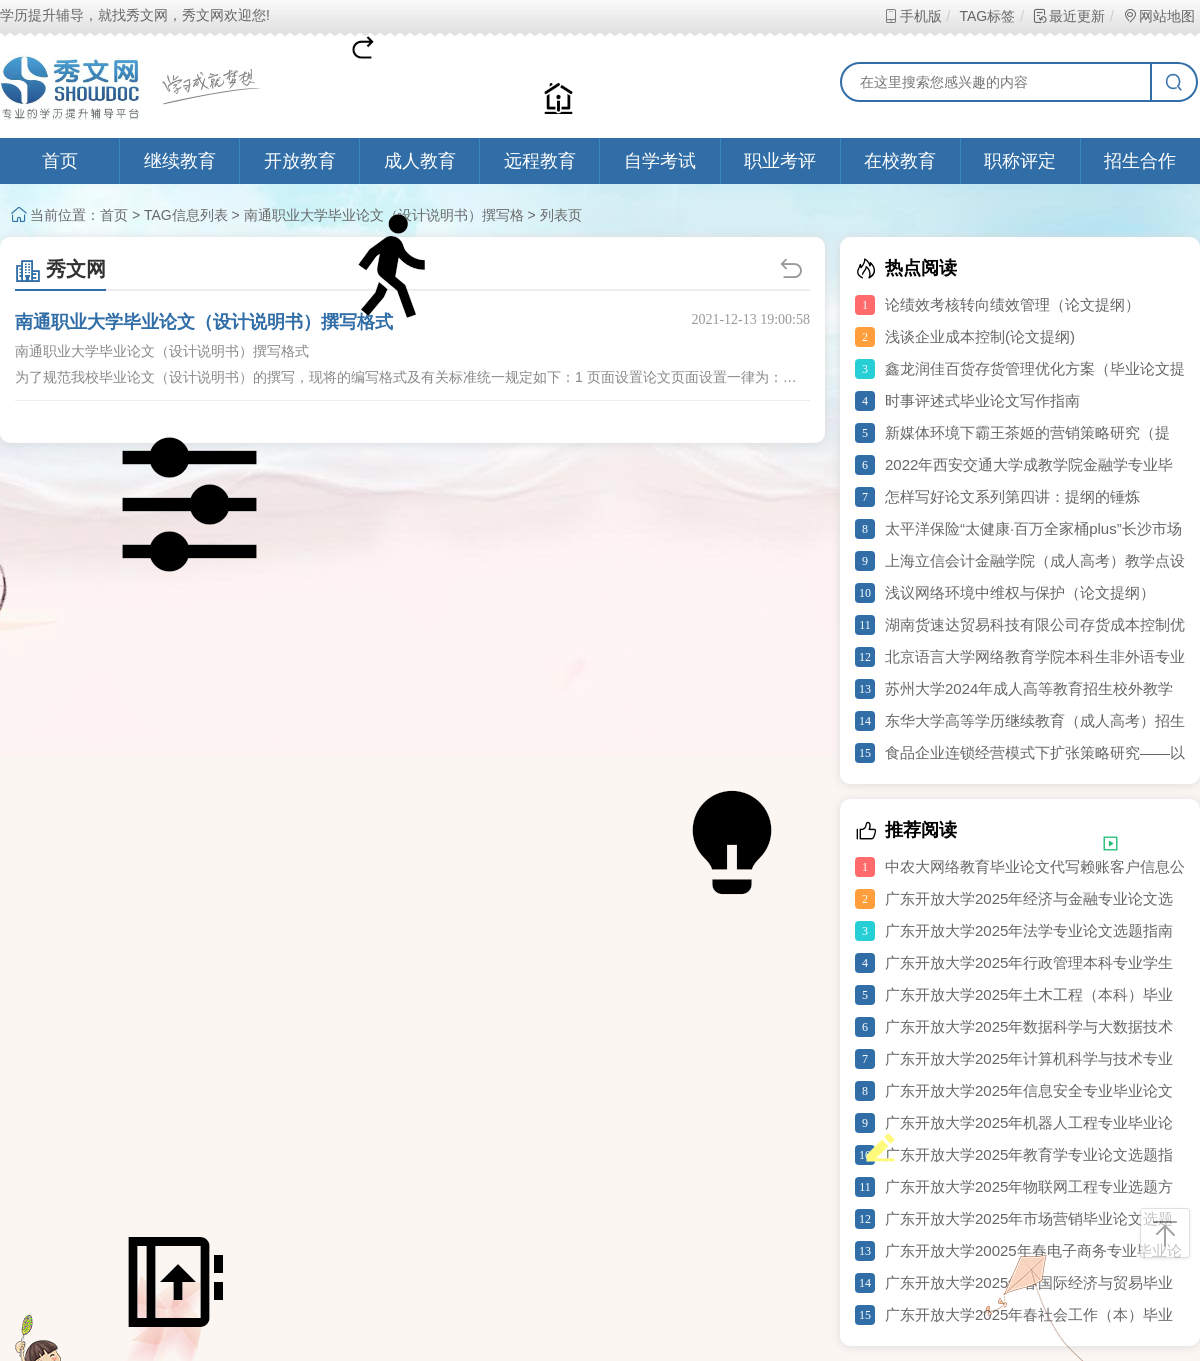  What do you see at coordinates (362, 48) in the screenshot?
I see `redo last action` at bounding box center [362, 48].